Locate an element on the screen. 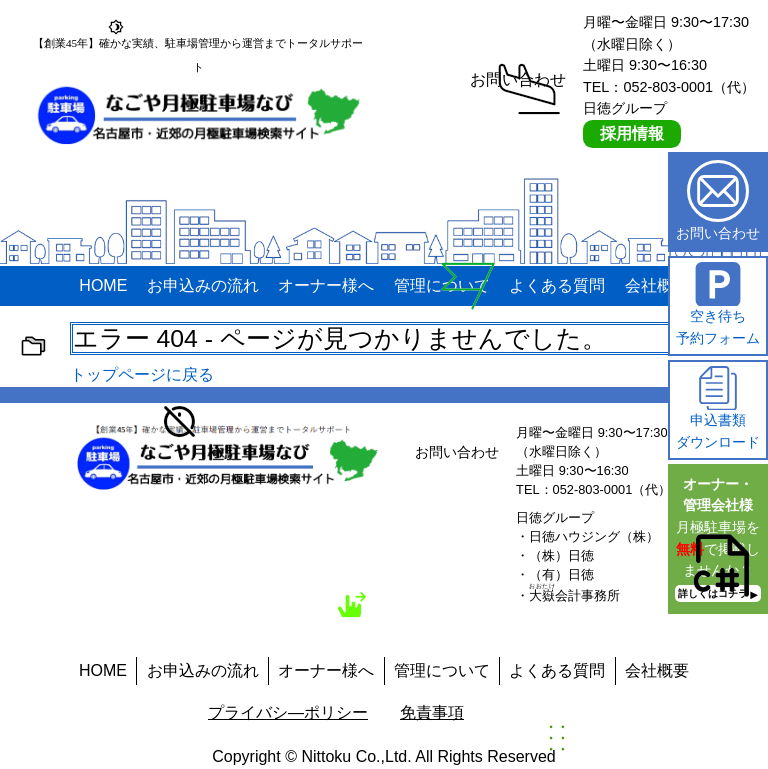  indicates flight arrival or landing status is located at coordinates (526, 89).